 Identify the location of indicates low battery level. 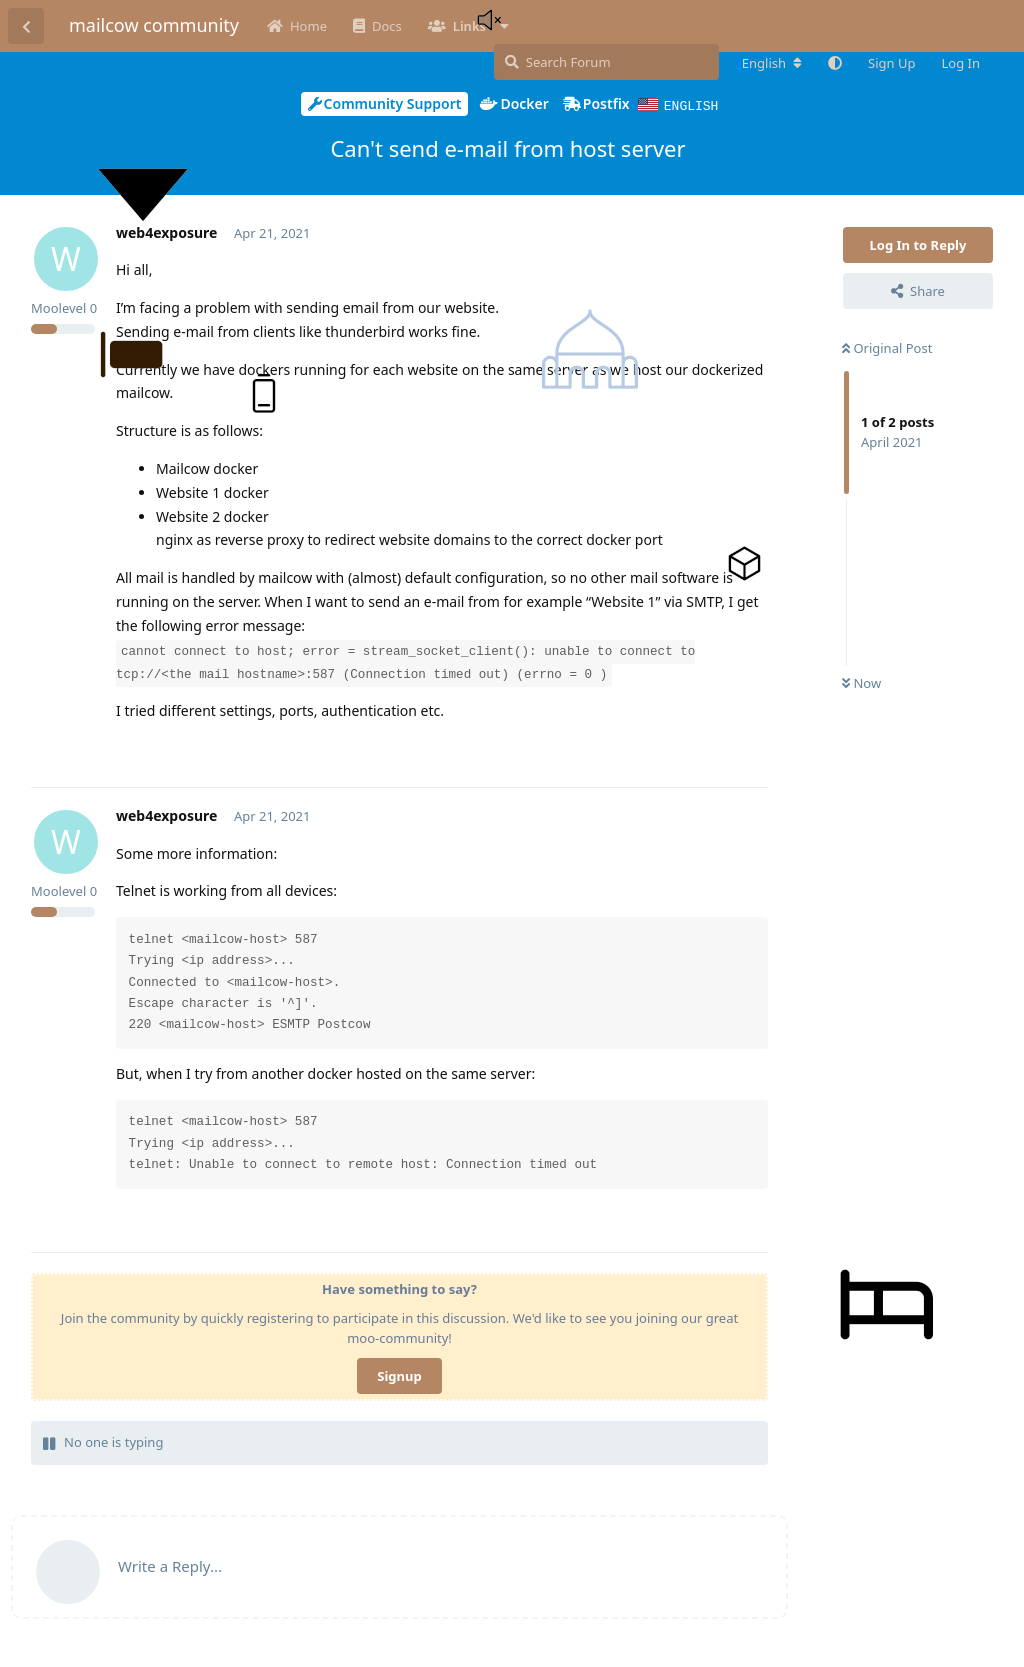
(264, 394).